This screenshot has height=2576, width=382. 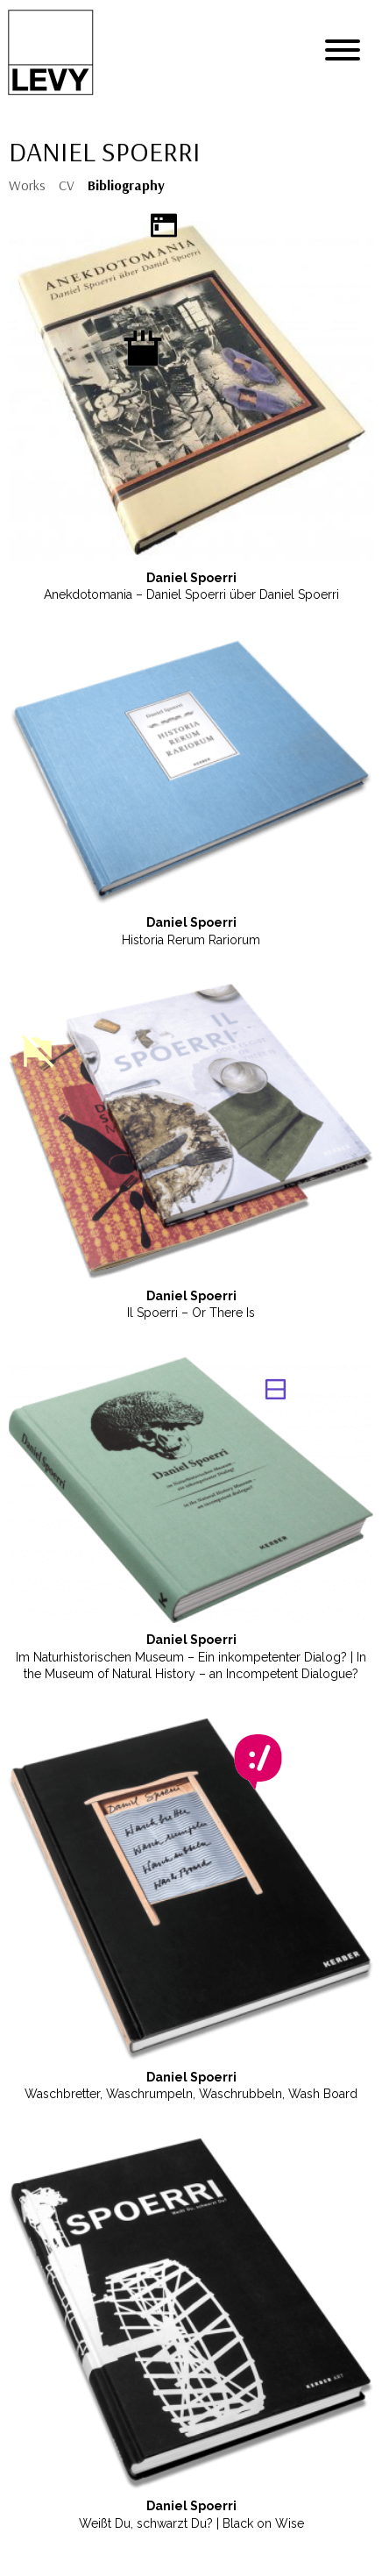 What do you see at coordinates (143, 349) in the screenshot?
I see `sensor device status indicator` at bounding box center [143, 349].